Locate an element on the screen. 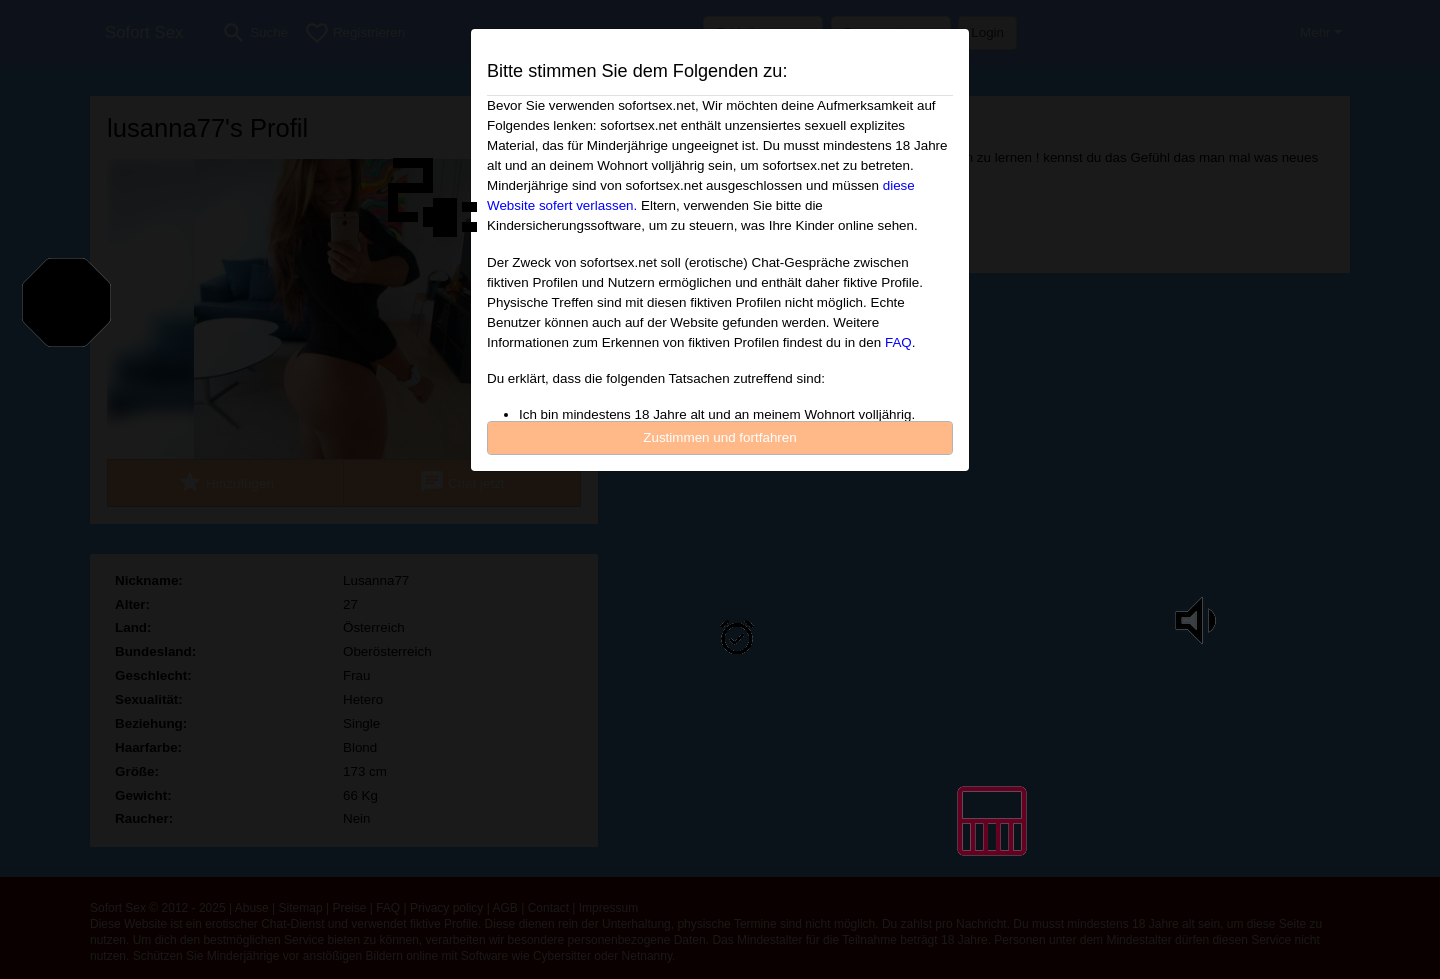  alarm is set and active is located at coordinates (737, 637).